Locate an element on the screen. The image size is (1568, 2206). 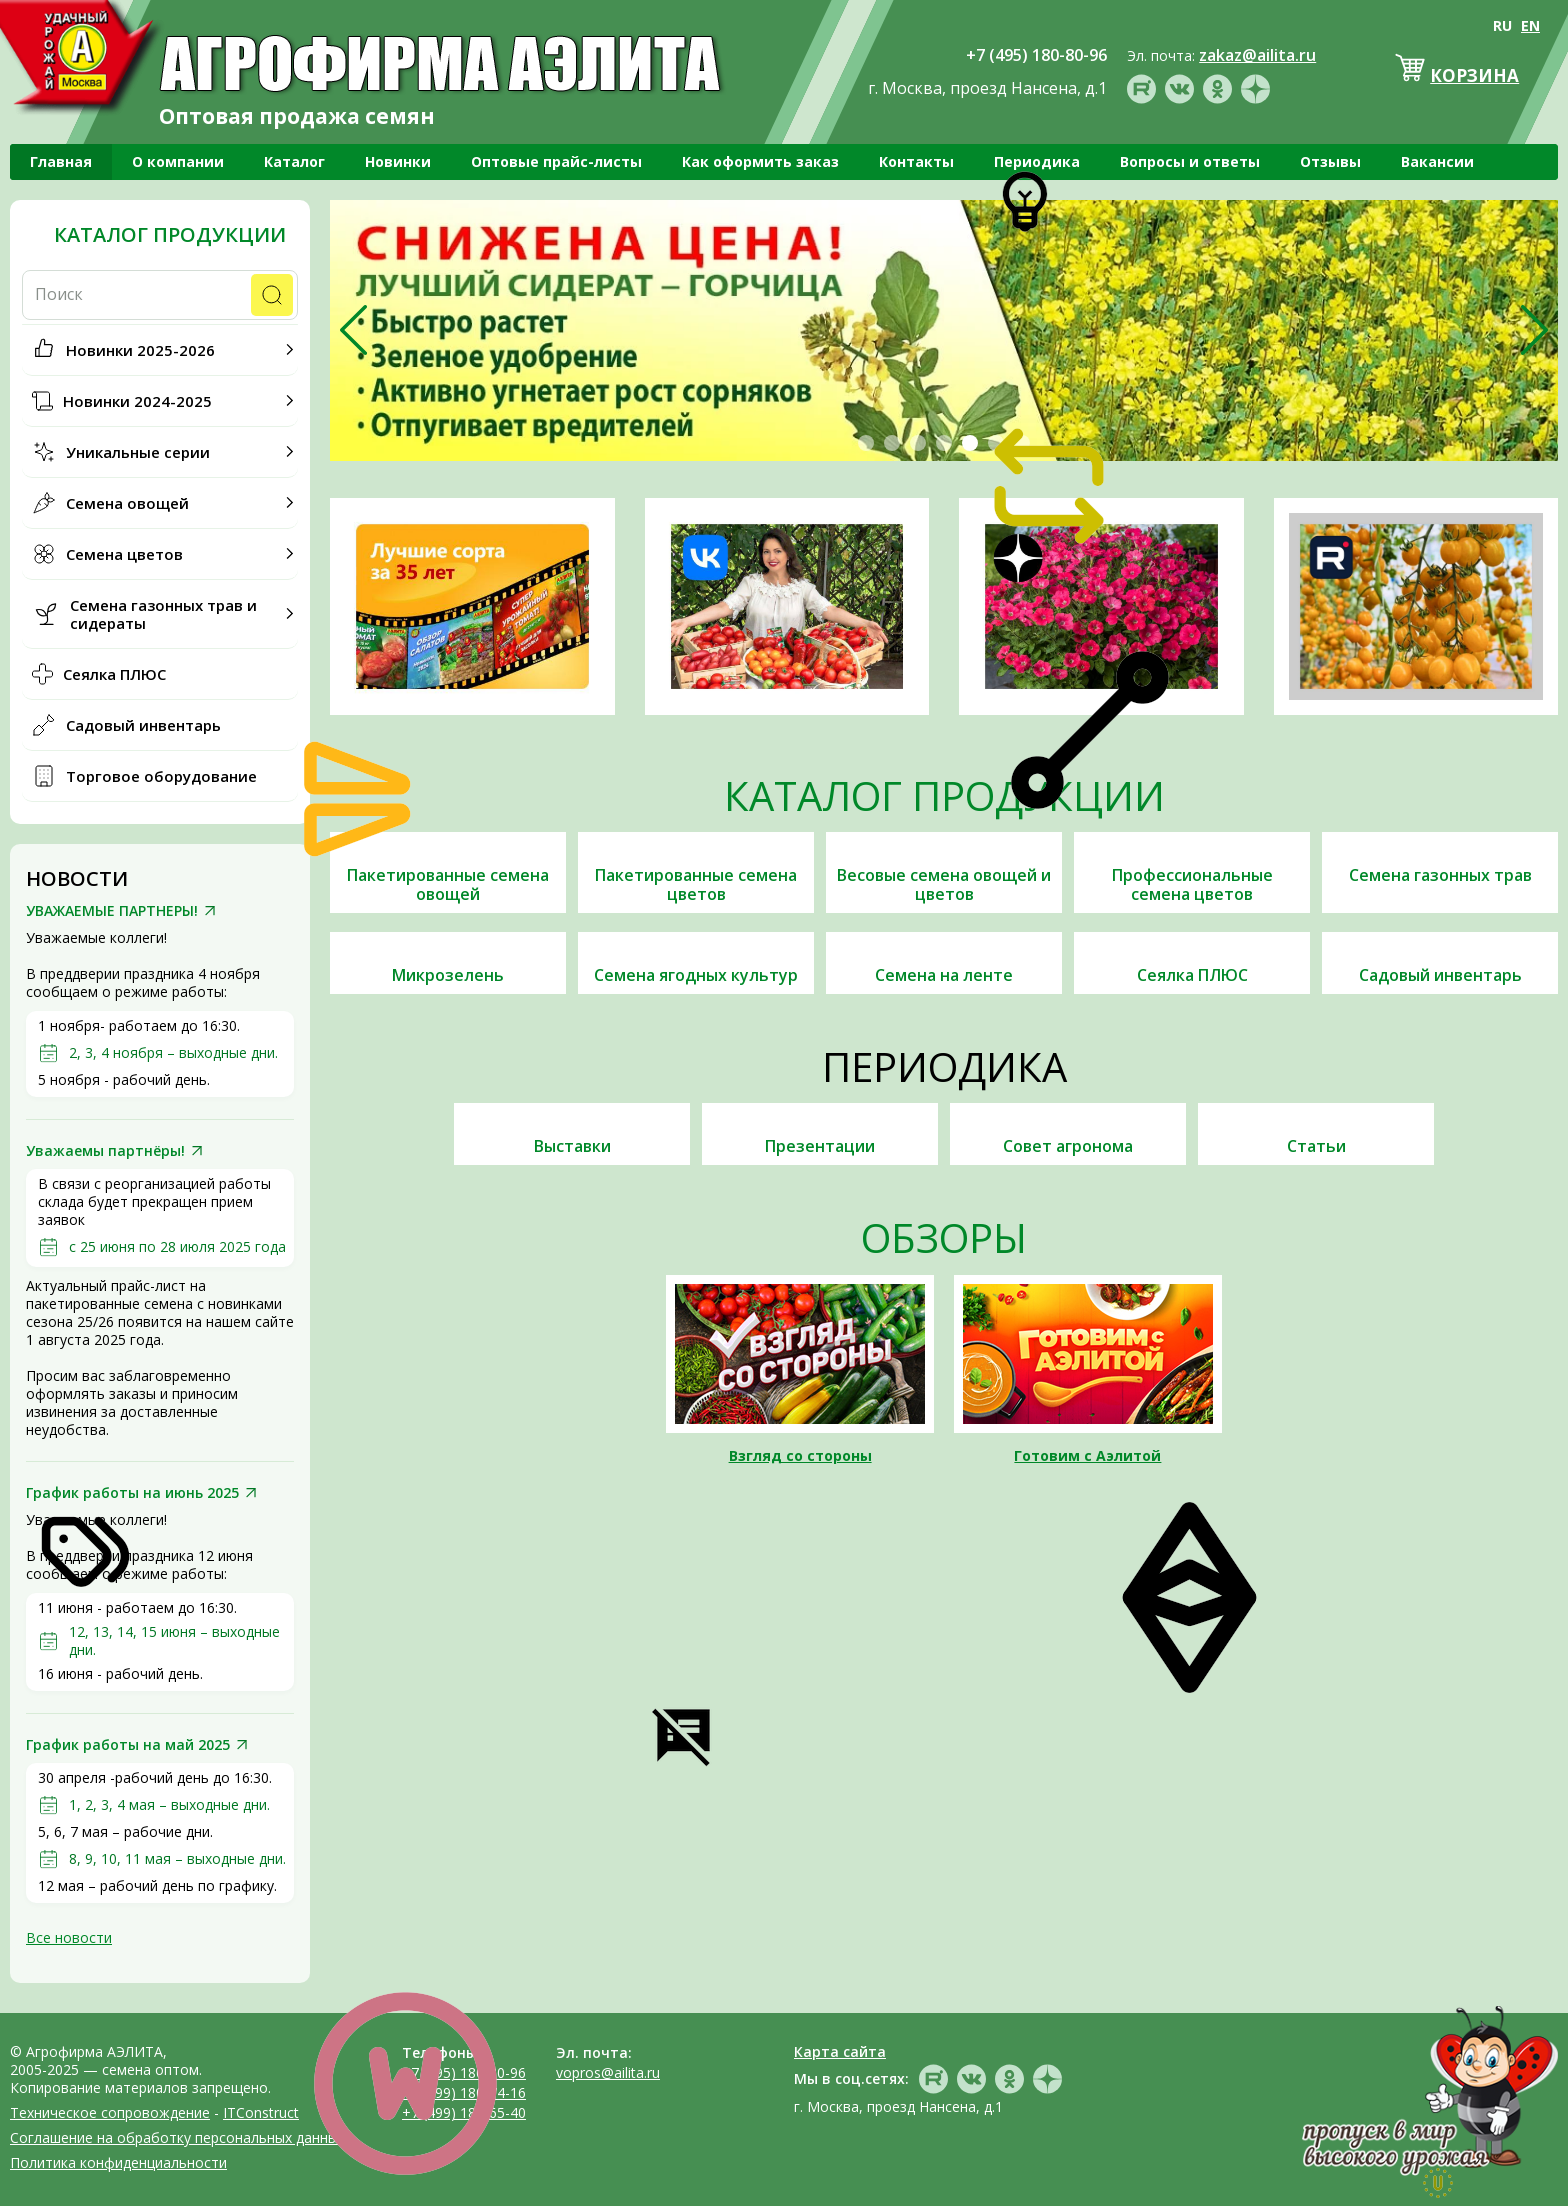
indicates west direction on a map is located at coordinates (405, 2083).